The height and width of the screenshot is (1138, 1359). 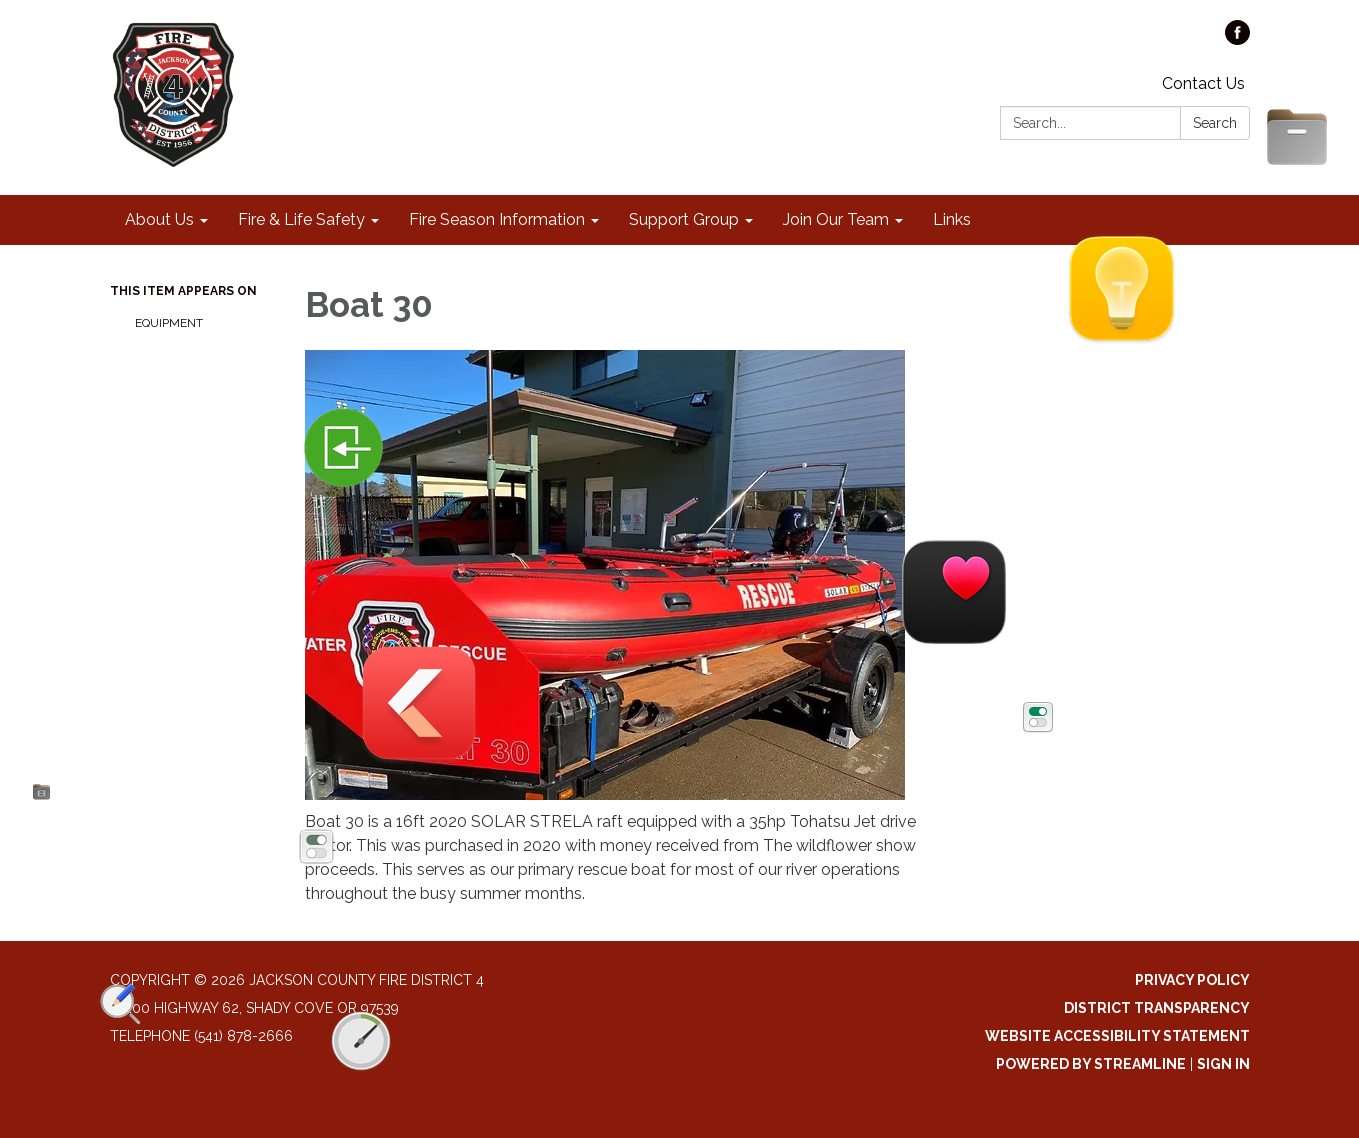 What do you see at coordinates (120, 1004) in the screenshot?
I see `open find and replace tool` at bounding box center [120, 1004].